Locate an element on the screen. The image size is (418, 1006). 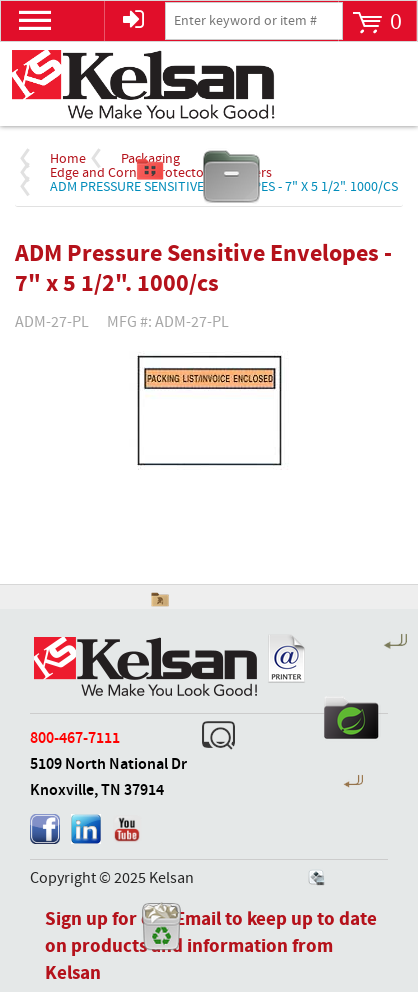
folder containing historical or ancient history files is located at coordinates (160, 600).